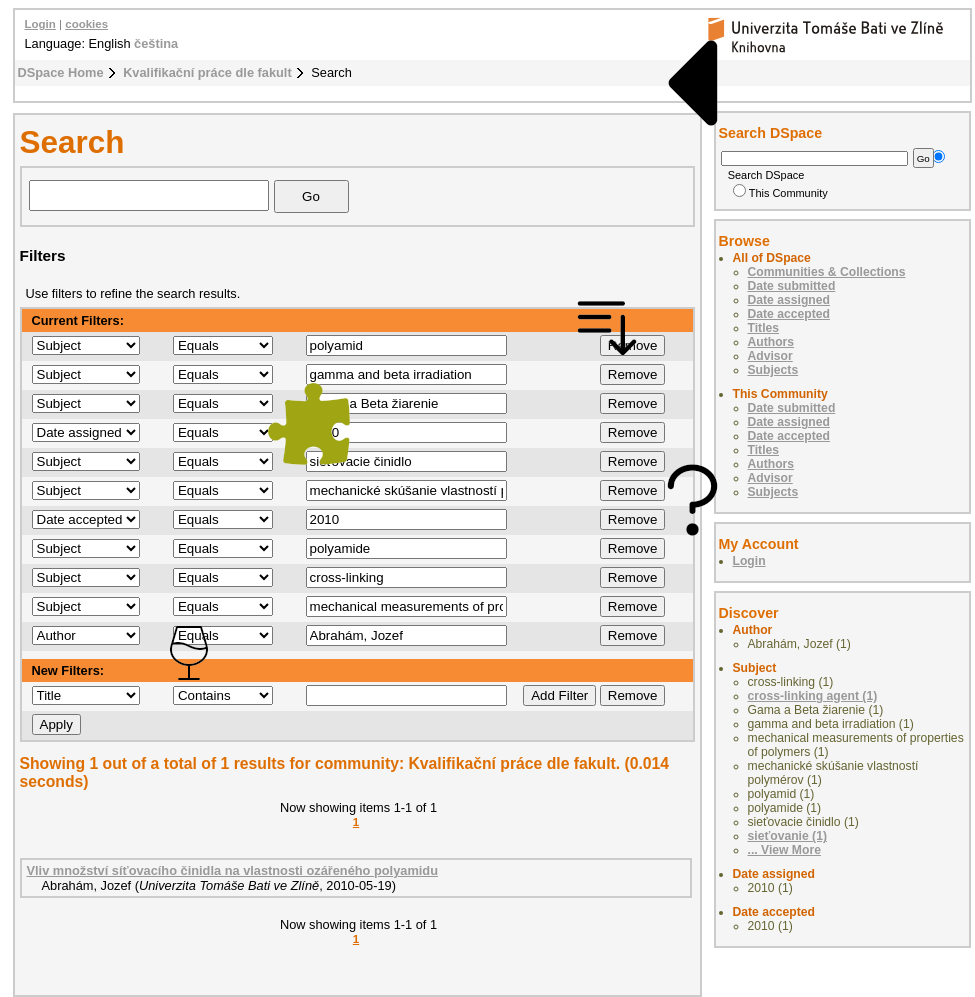 This screenshot has width=975, height=997. What do you see at coordinates (692, 498) in the screenshot?
I see `access help or support` at bounding box center [692, 498].